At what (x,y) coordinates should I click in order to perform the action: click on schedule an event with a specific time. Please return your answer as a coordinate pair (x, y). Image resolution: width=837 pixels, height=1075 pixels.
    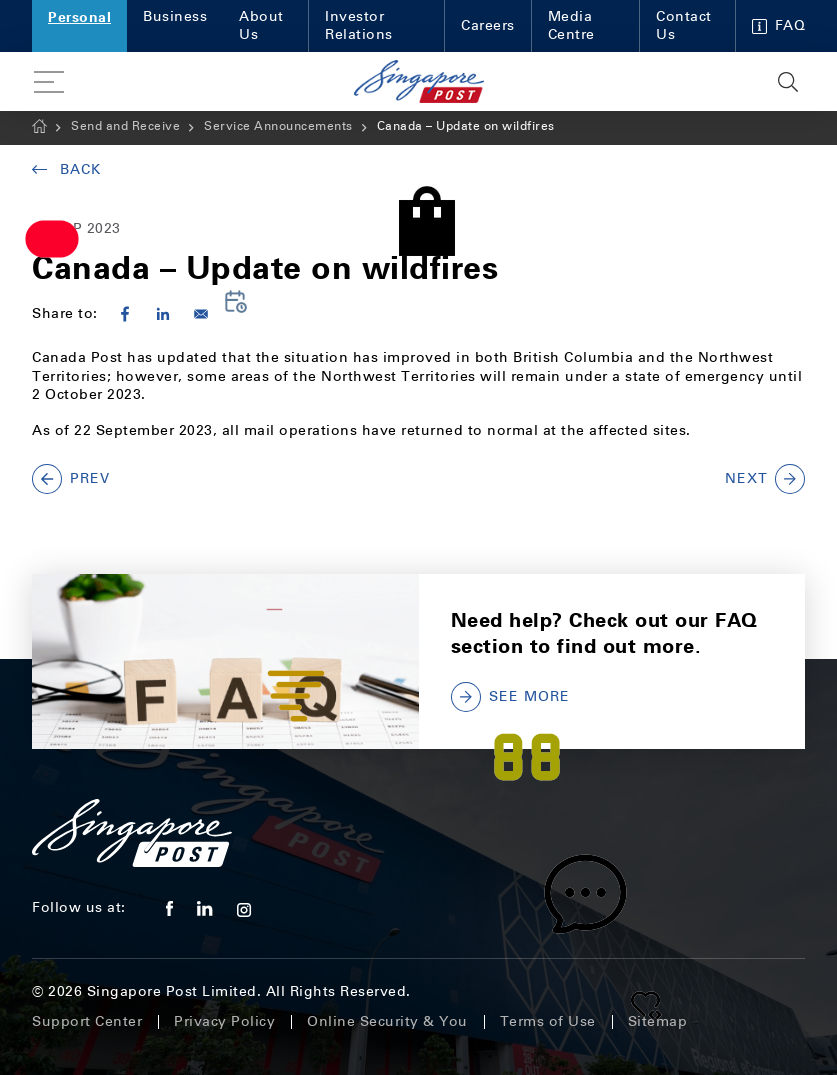
    Looking at the image, I should click on (235, 301).